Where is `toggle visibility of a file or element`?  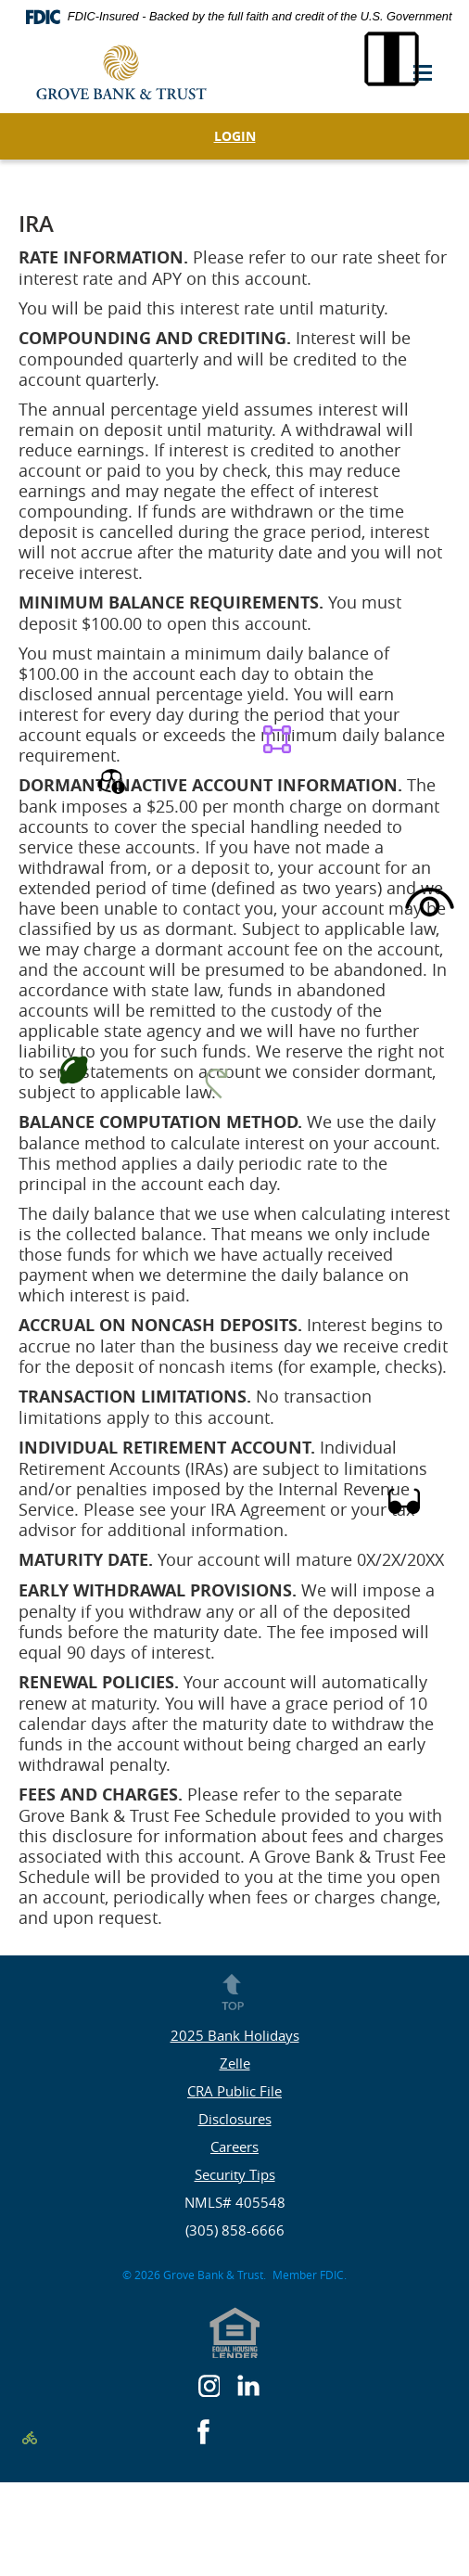 toggle visibility of a file or element is located at coordinates (429, 904).